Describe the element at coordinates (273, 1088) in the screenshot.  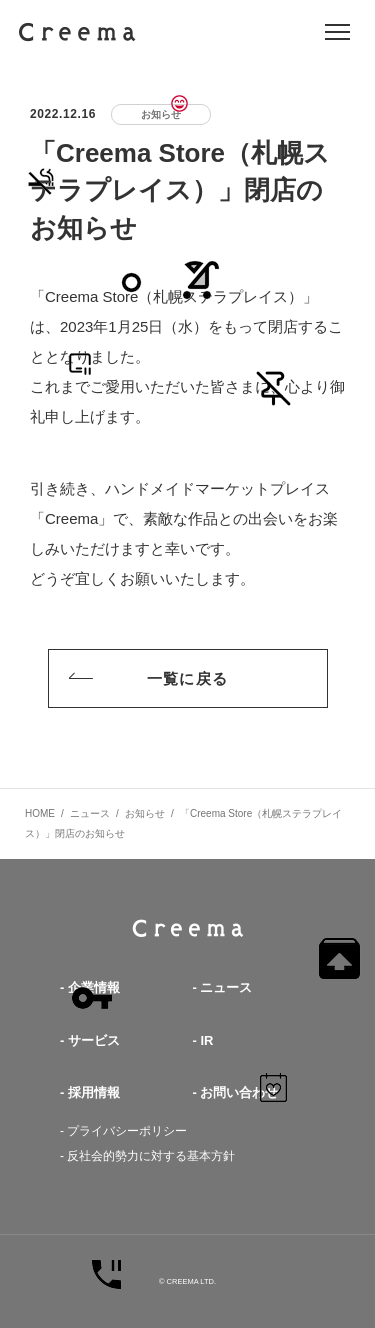
I see `view favorite or loved events` at that location.